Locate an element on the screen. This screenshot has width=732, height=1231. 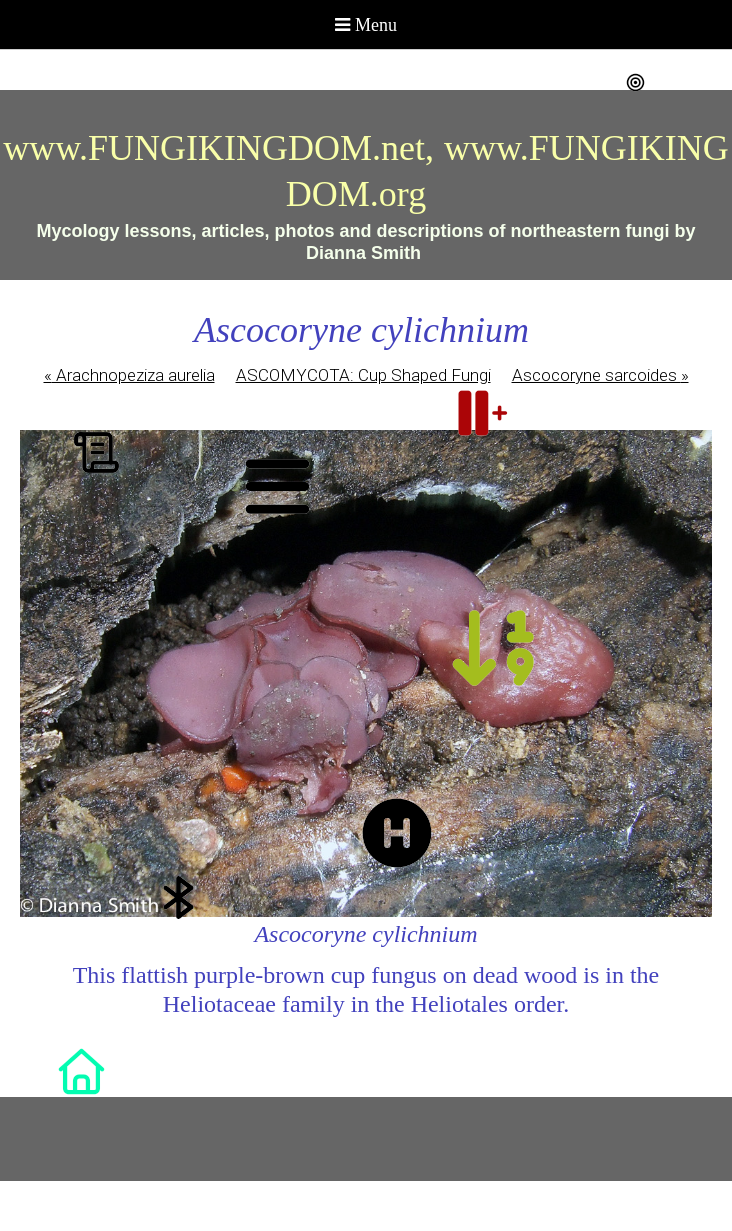
indicates a hospital or medical facility nearby is located at coordinates (397, 833).